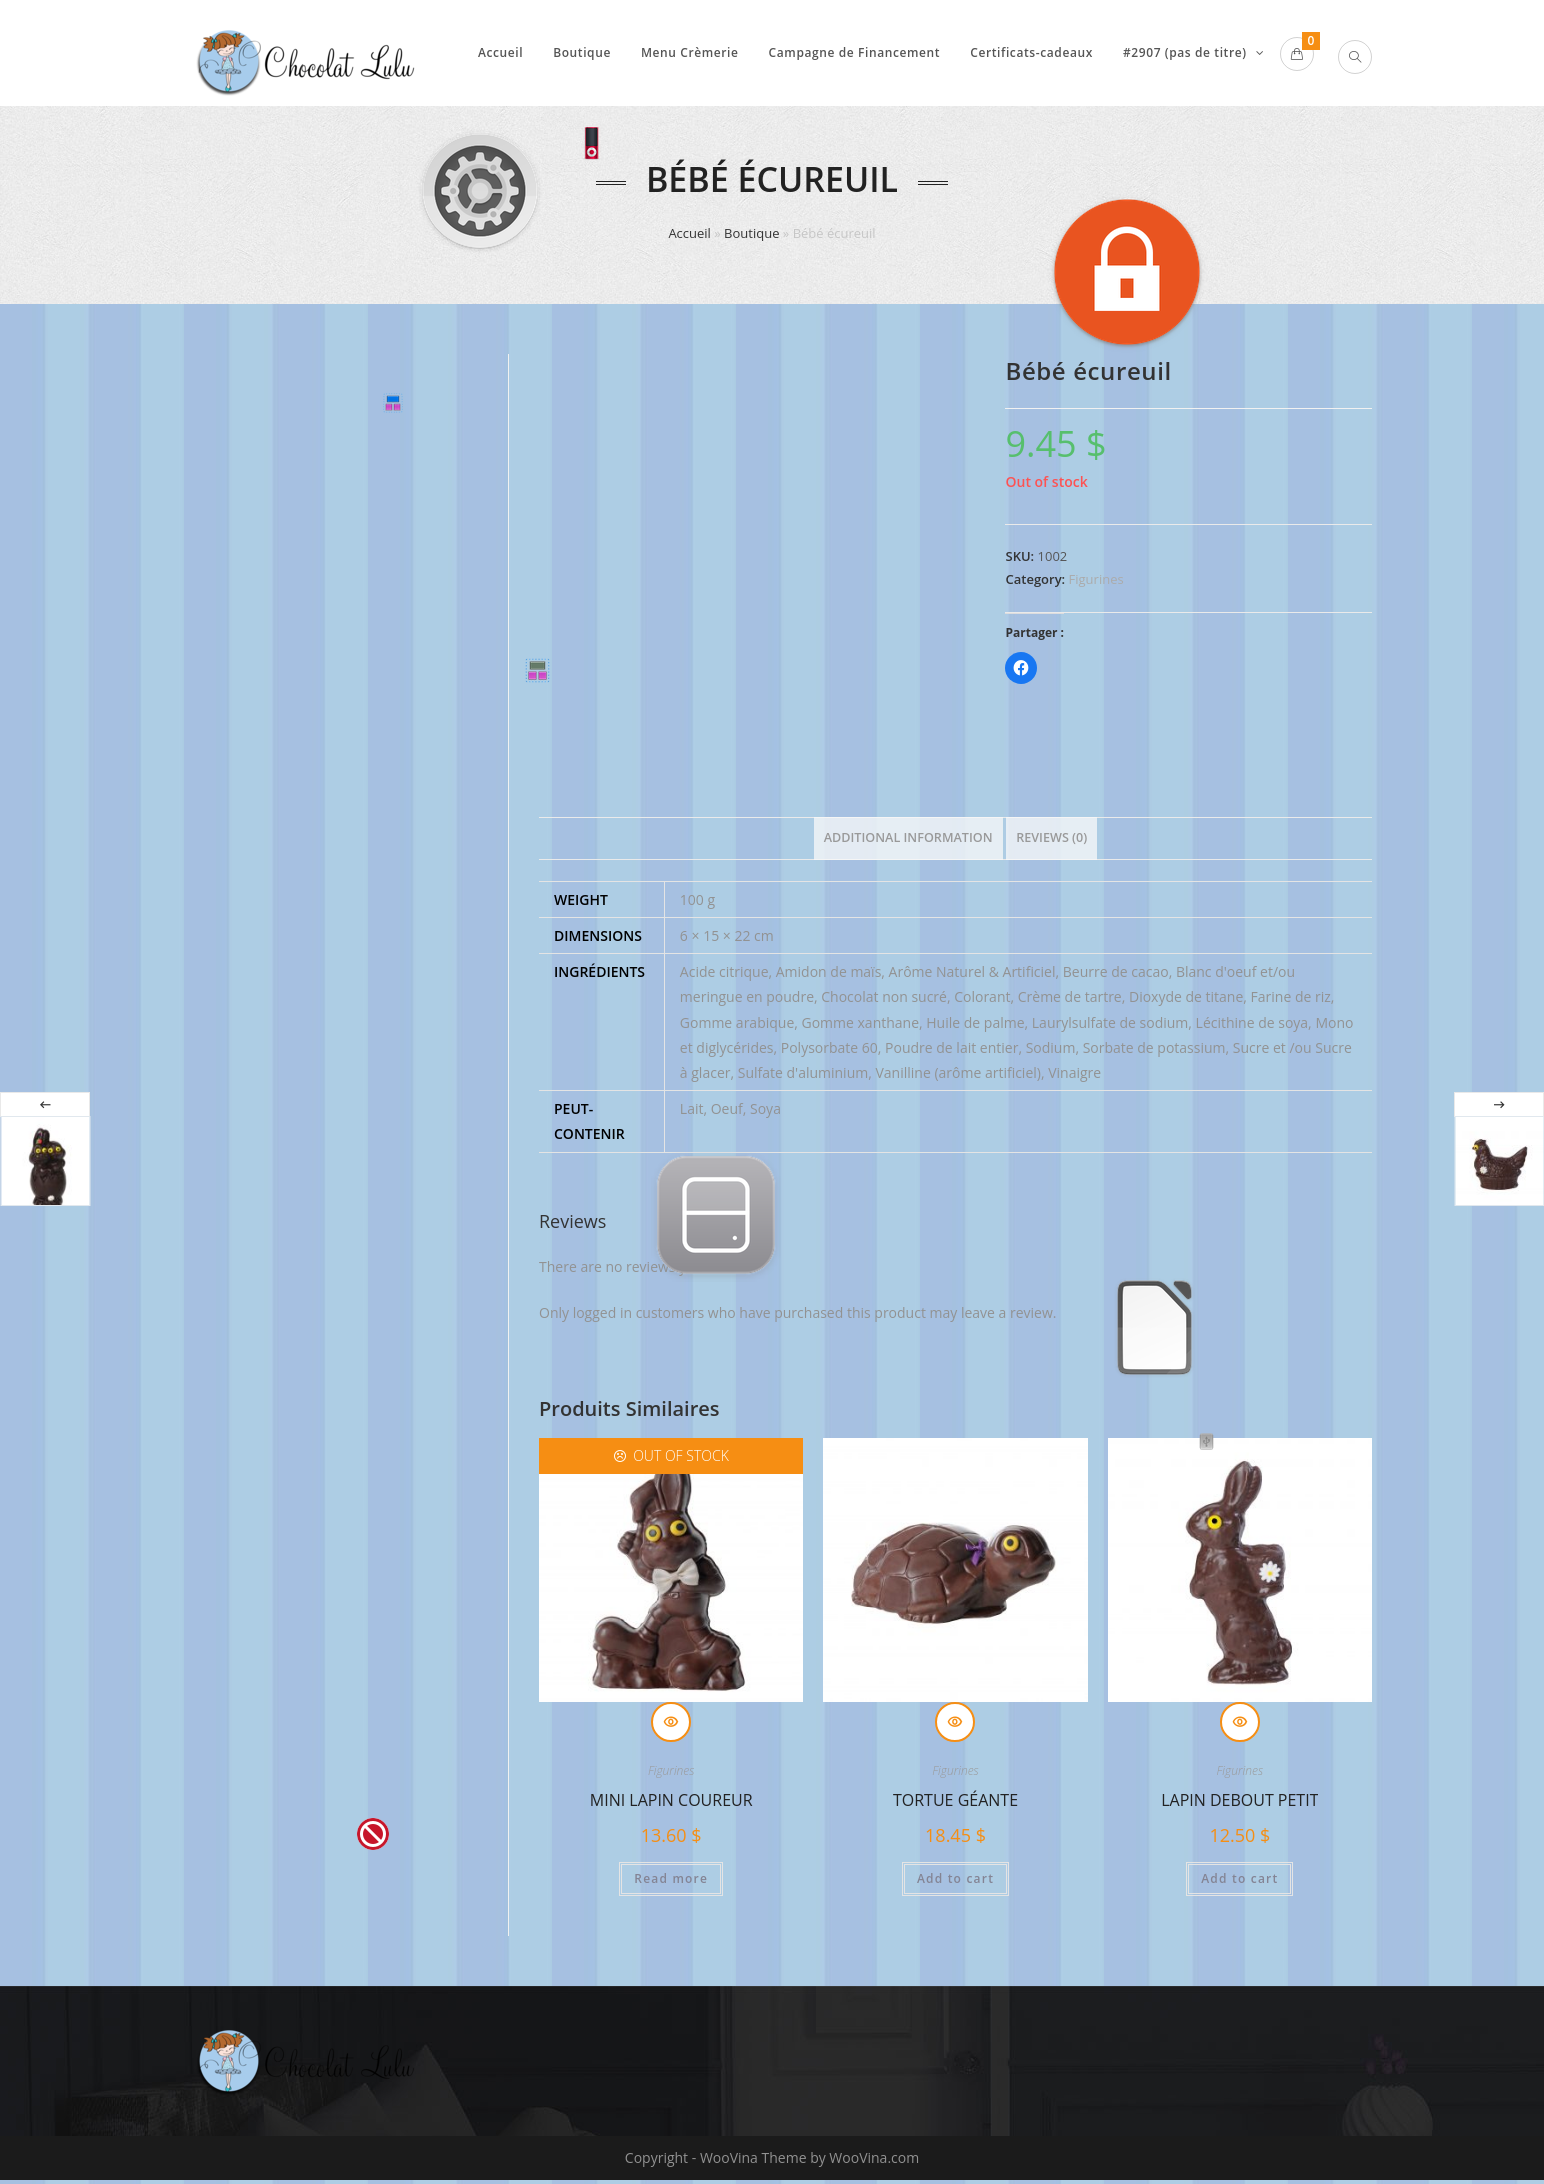 This screenshot has height=2184, width=1544. What do you see at coordinates (373, 1834) in the screenshot?
I see `delete or remove selected item` at bounding box center [373, 1834].